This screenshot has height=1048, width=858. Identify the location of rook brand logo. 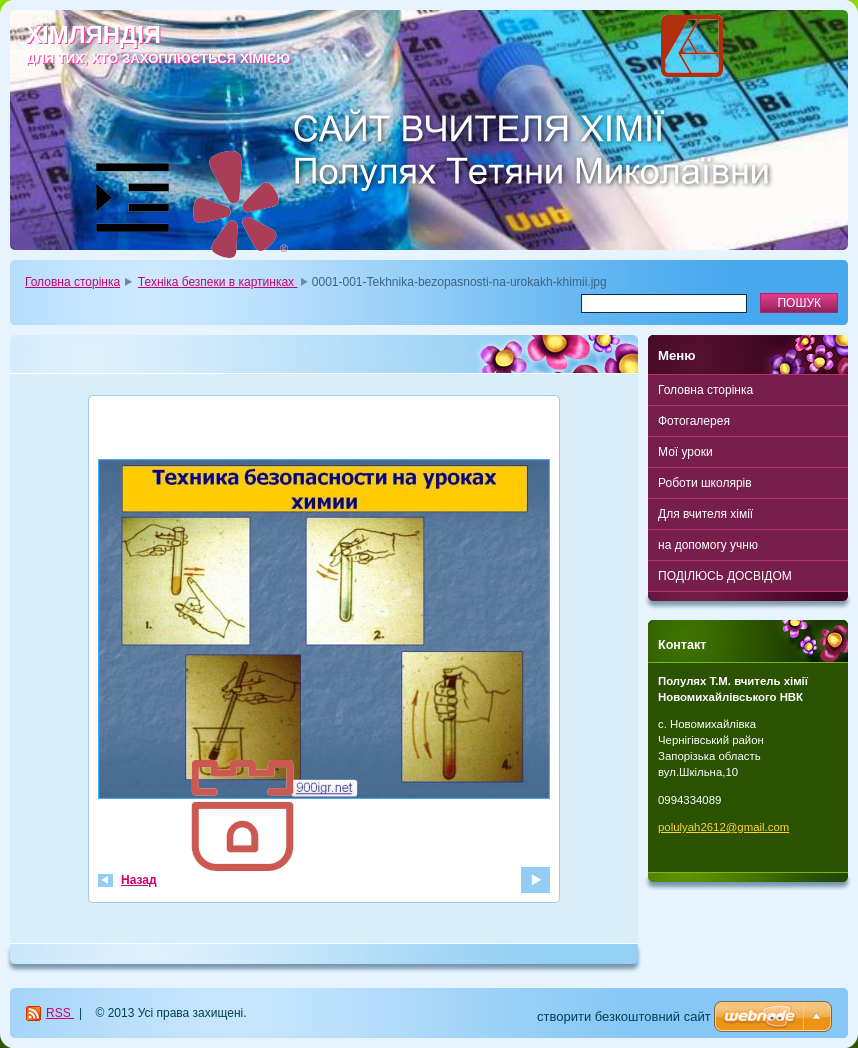
(242, 815).